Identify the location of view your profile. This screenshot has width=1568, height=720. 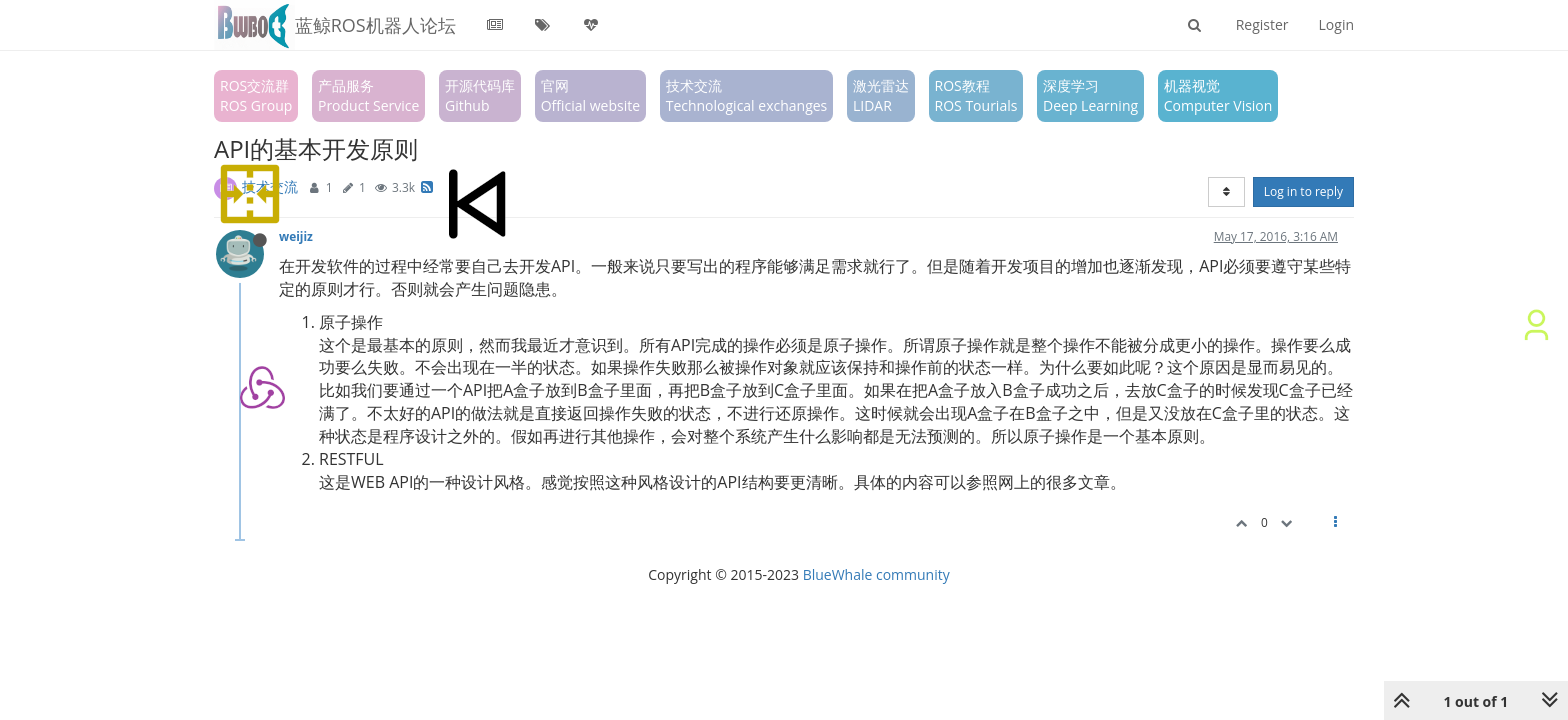
(1536, 325).